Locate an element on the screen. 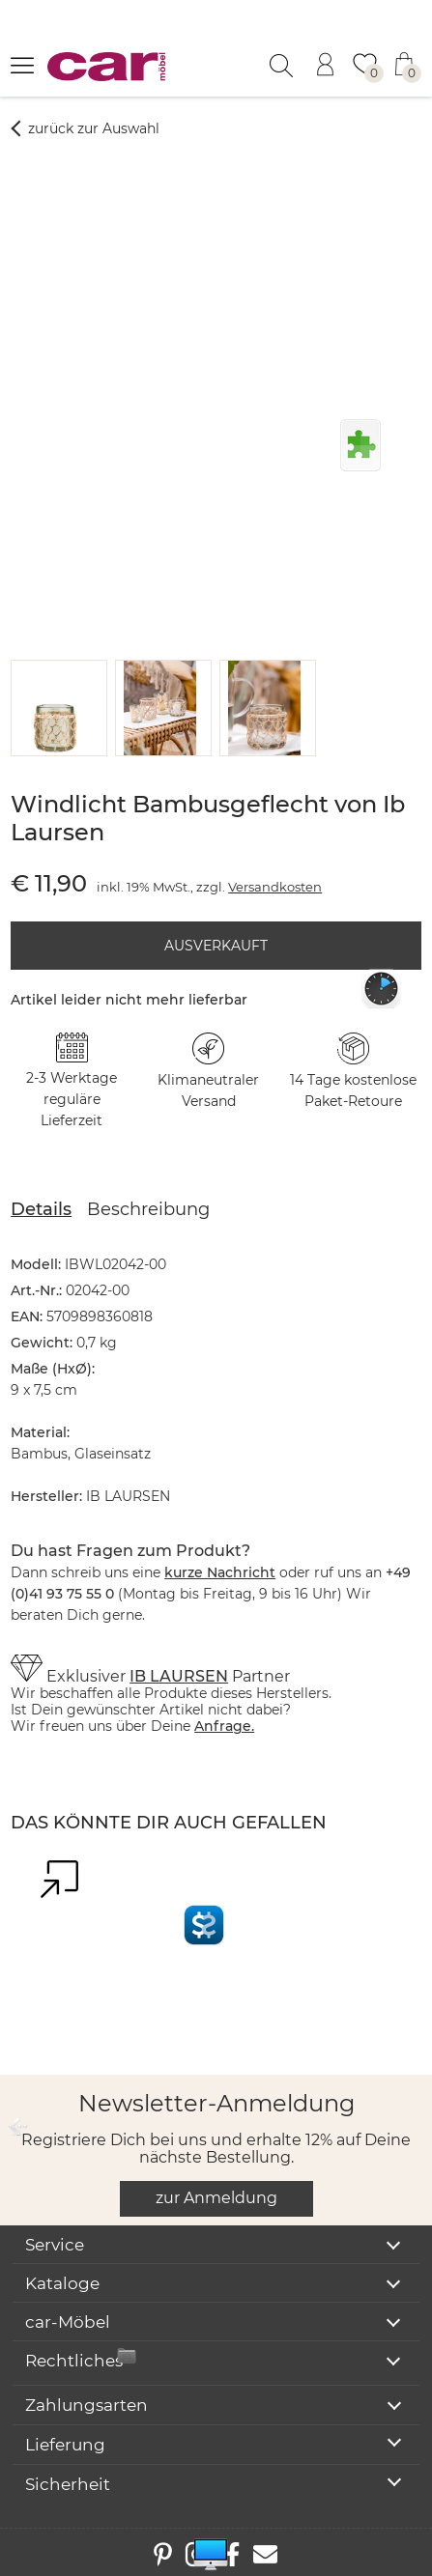 The image size is (432, 2576). go back to the previous screen is located at coordinates (17, 2126).